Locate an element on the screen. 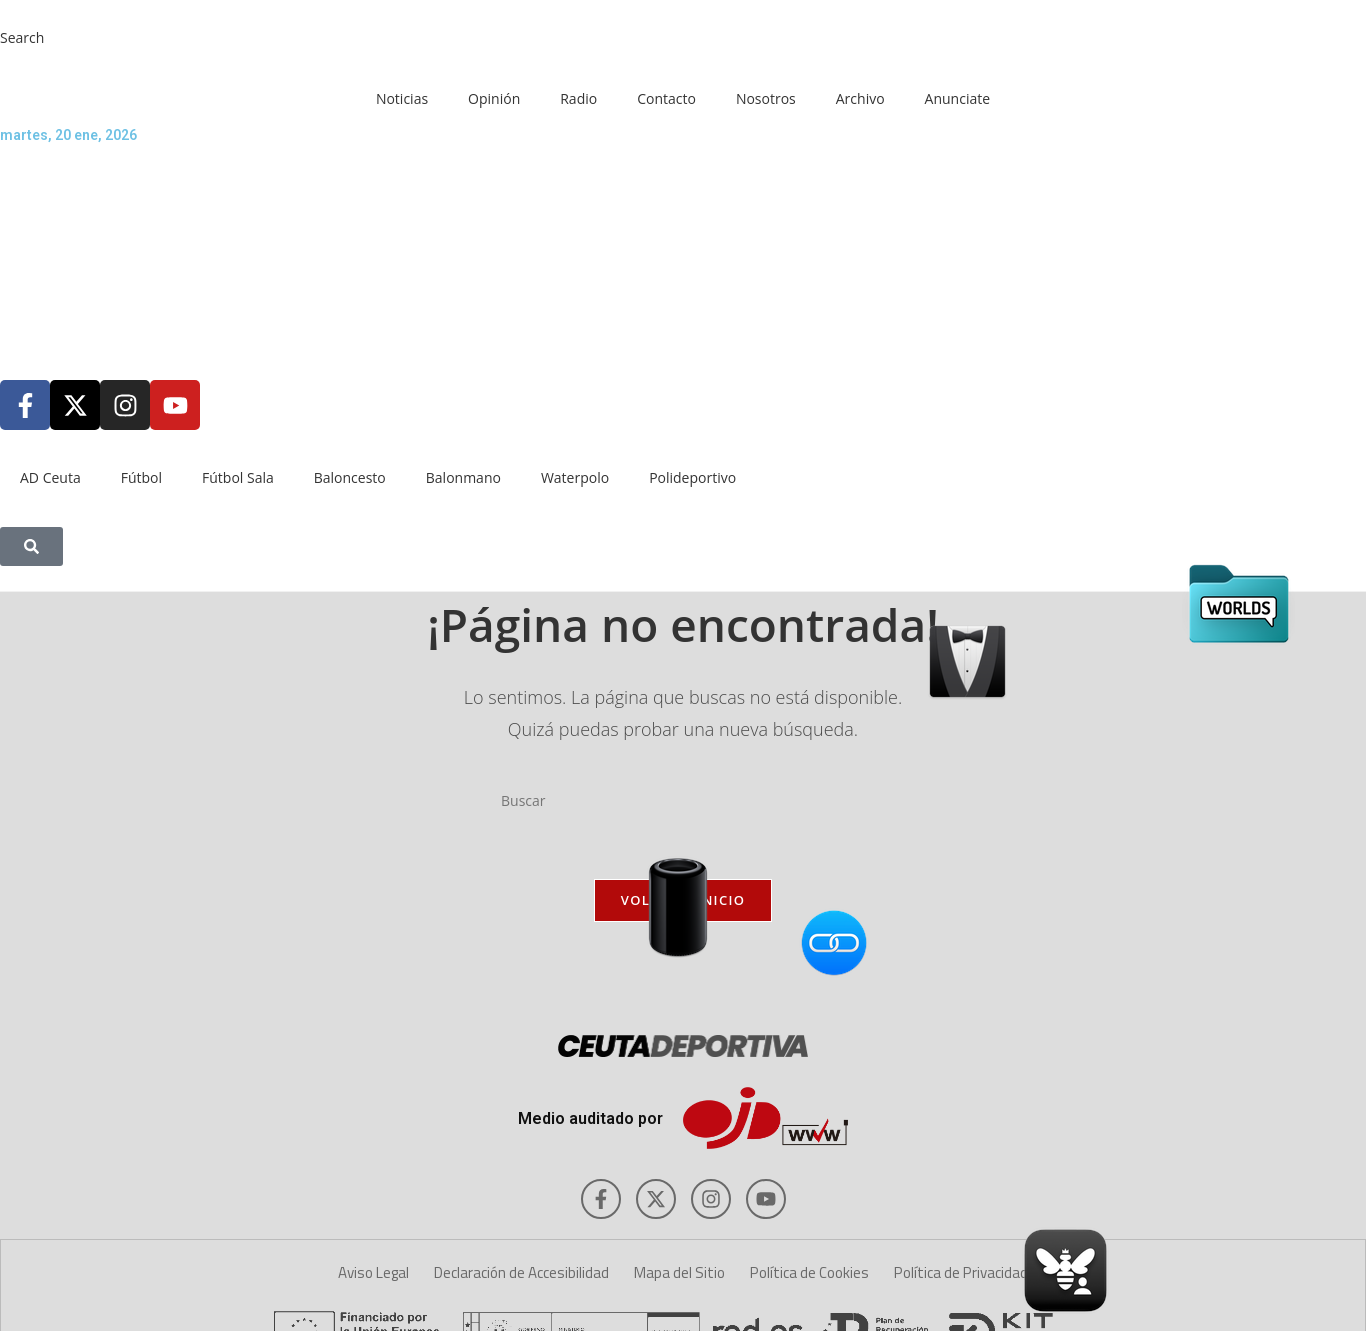 The image size is (1366, 1331). open vrchat worlds folder is located at coordinates (1238, 606).